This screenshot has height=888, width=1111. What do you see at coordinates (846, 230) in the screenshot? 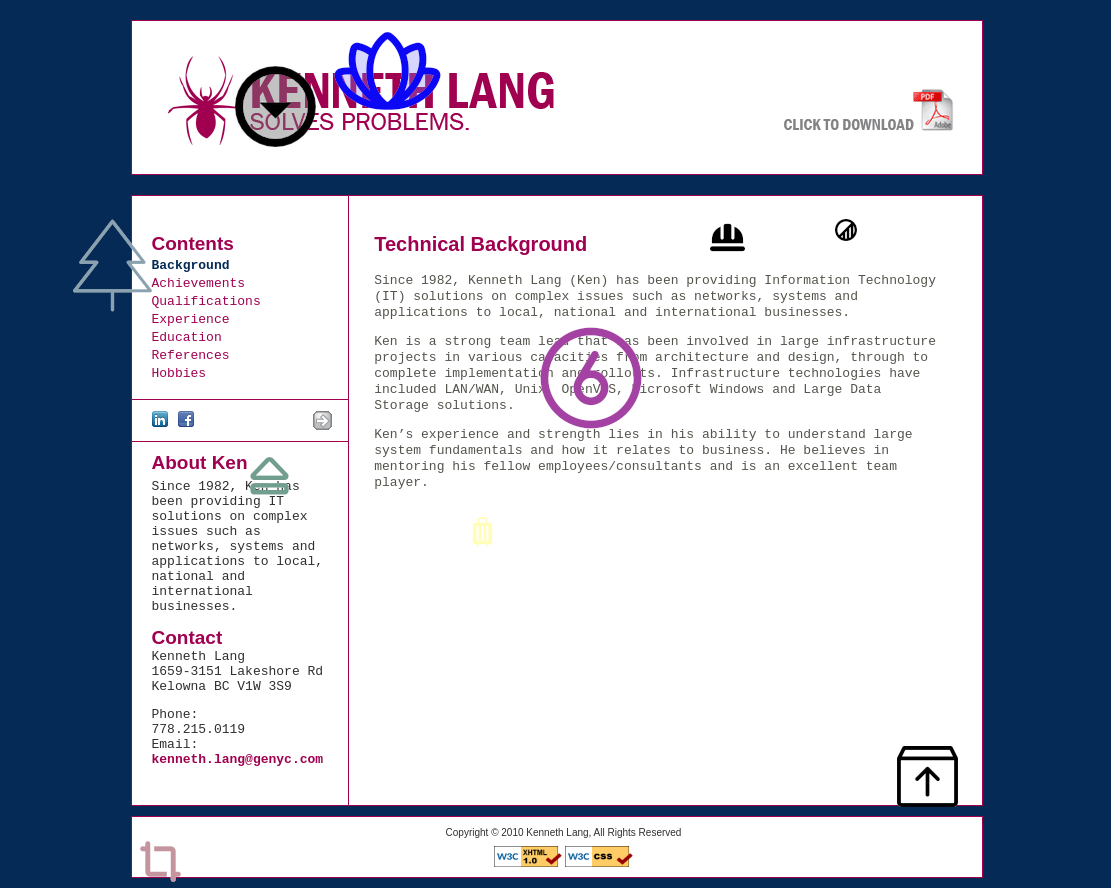
I see `toggle half-tone or contrast display mode` at bounding box center [846, 230].